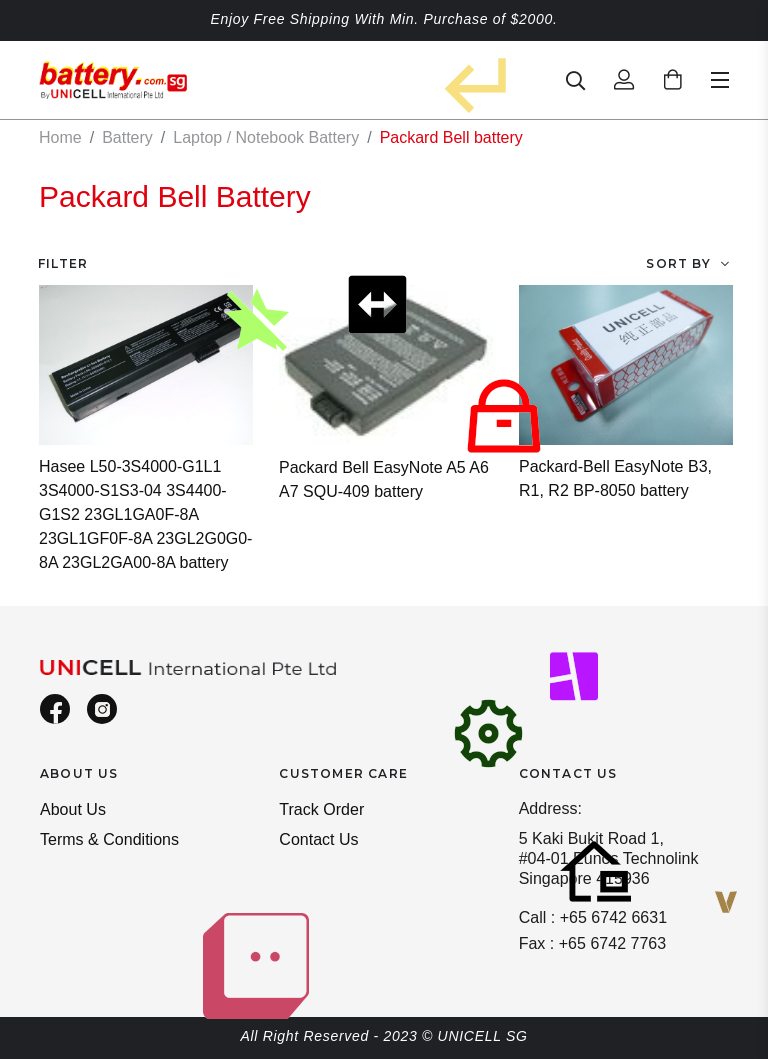 The image size is (768, 1059). I want to click on create a photo collage, so click(574, 676).